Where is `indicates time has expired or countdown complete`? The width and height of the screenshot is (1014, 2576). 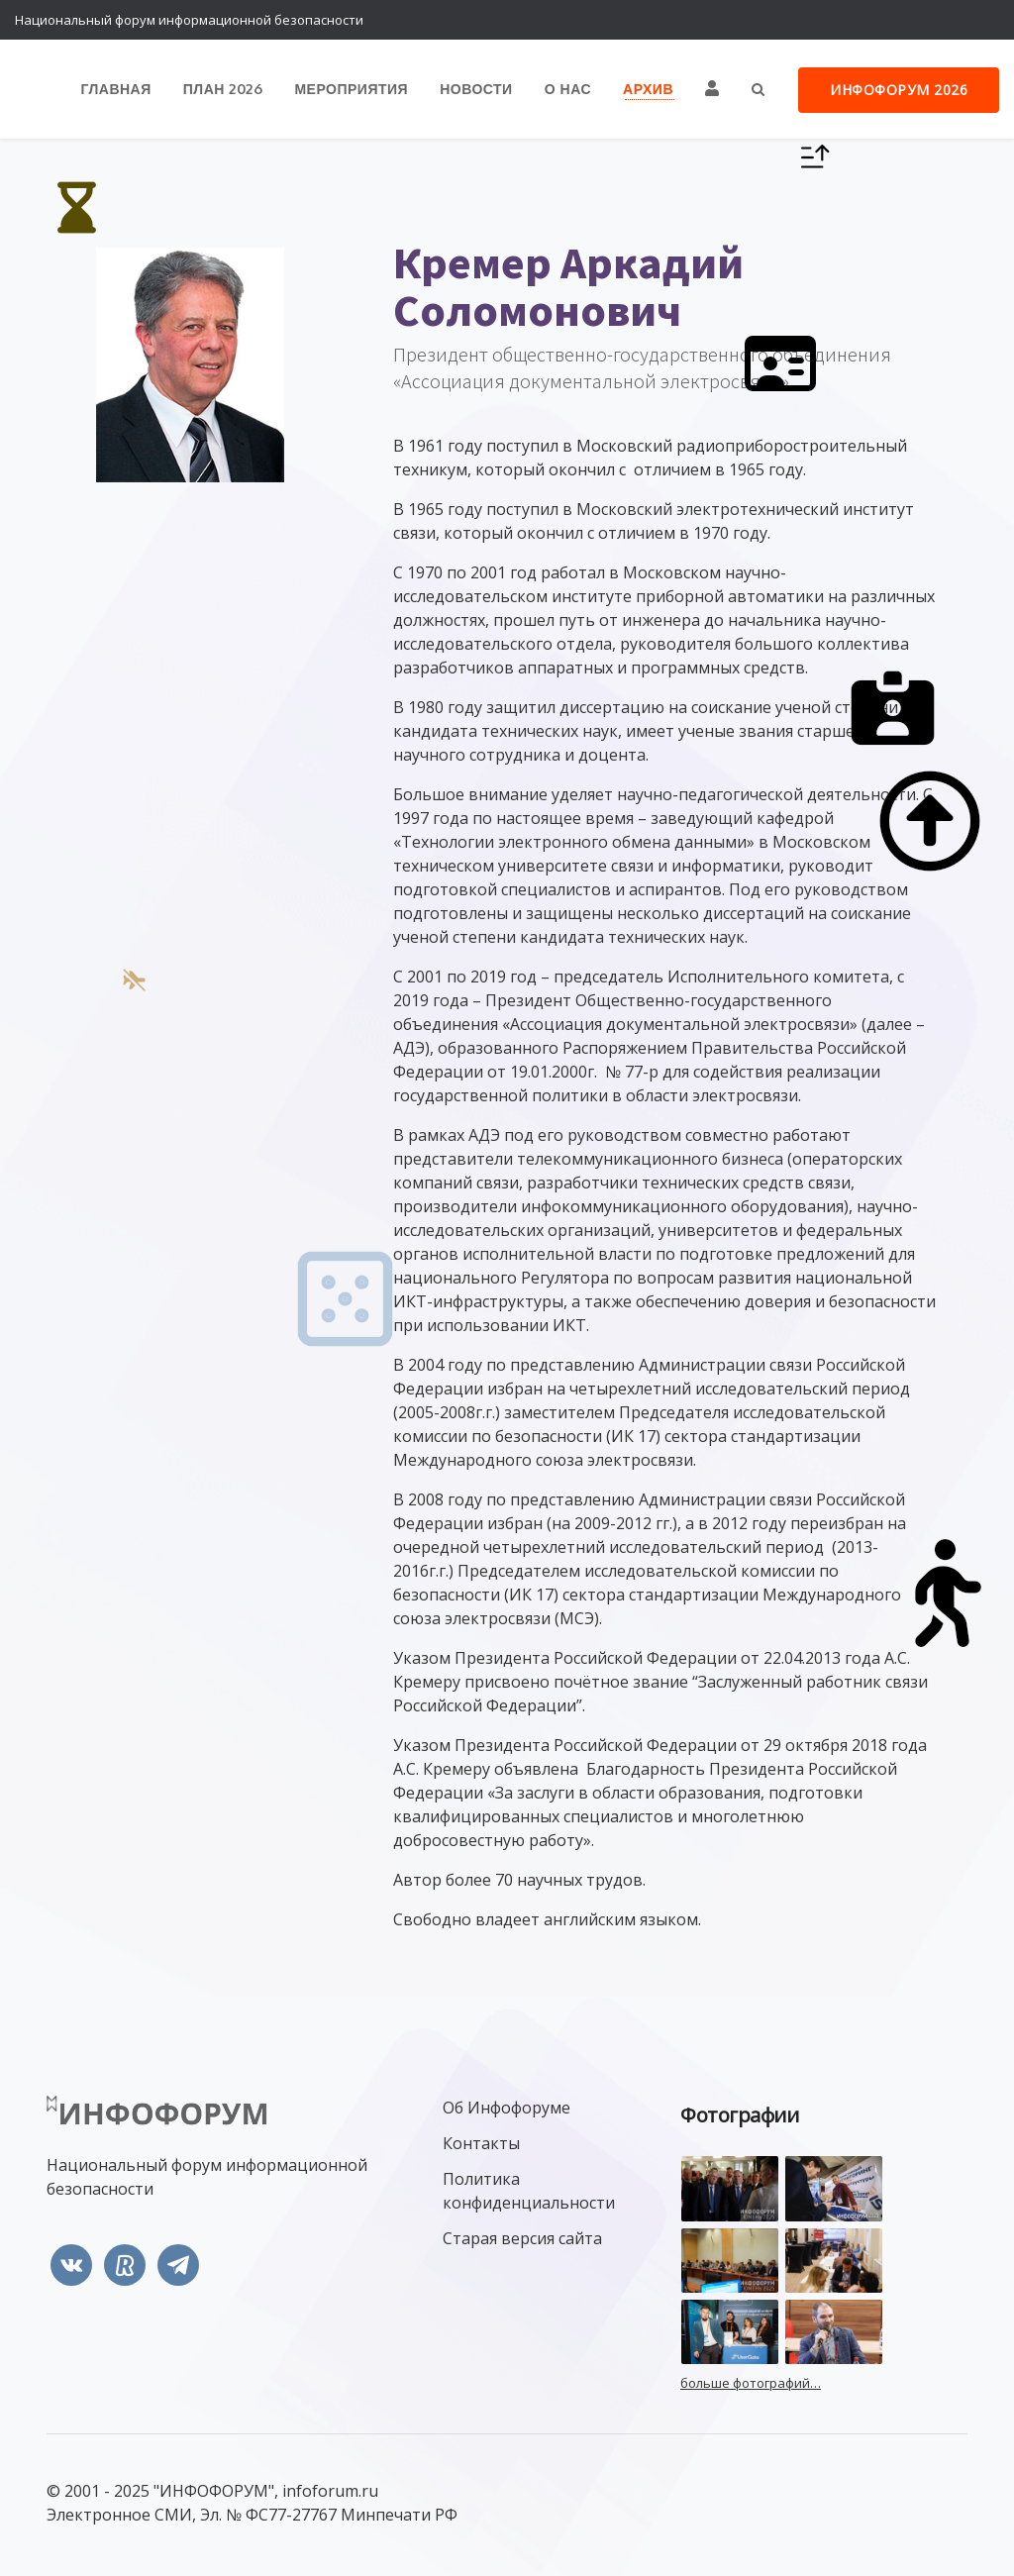 indicates time has expired or countdown complete is located at coordinates (76, 207).